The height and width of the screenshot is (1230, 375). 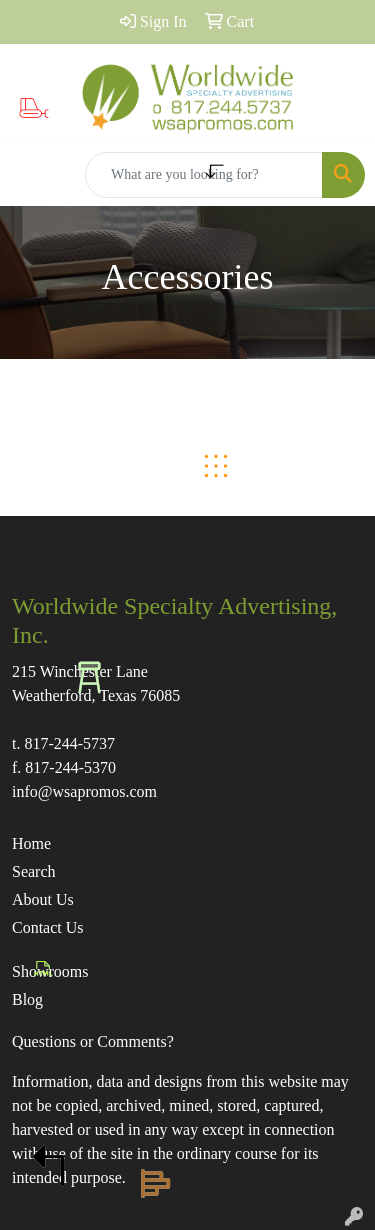 What do you see at coordinates (154, 1183) in the screenshot?
I see `view horizontal bar chart data` at bounding box center [154, 1183].